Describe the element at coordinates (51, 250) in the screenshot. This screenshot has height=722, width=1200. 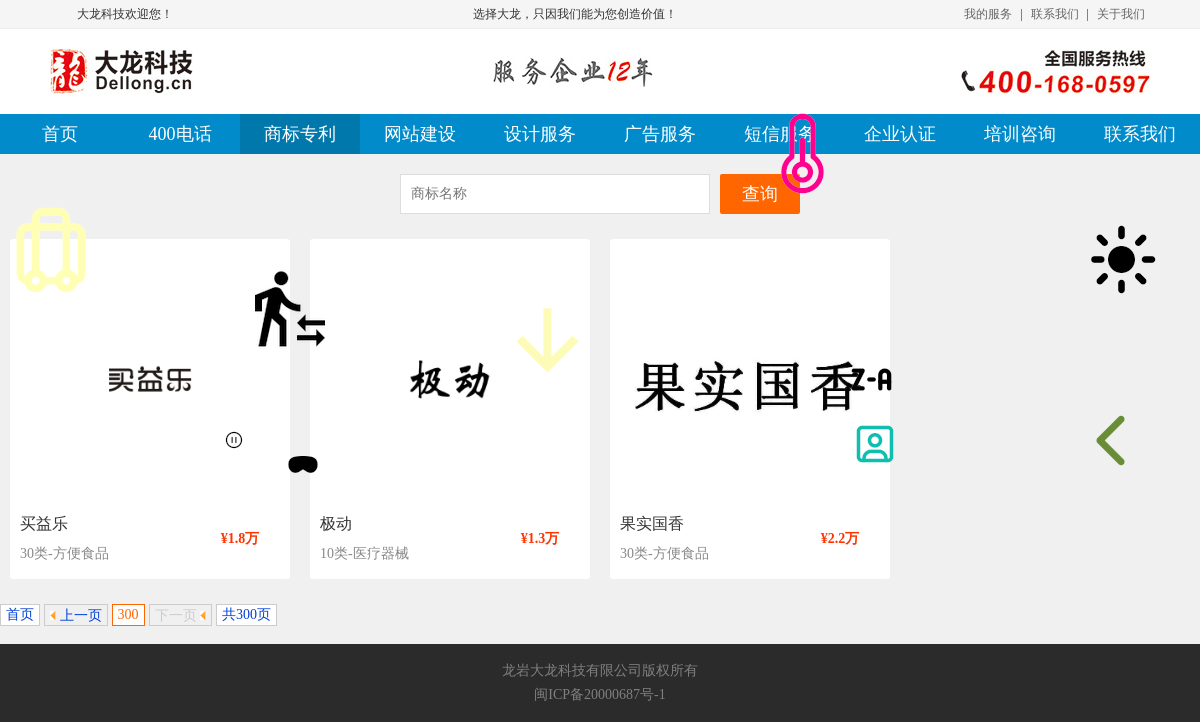
I see `access travel or trip information` at that location.